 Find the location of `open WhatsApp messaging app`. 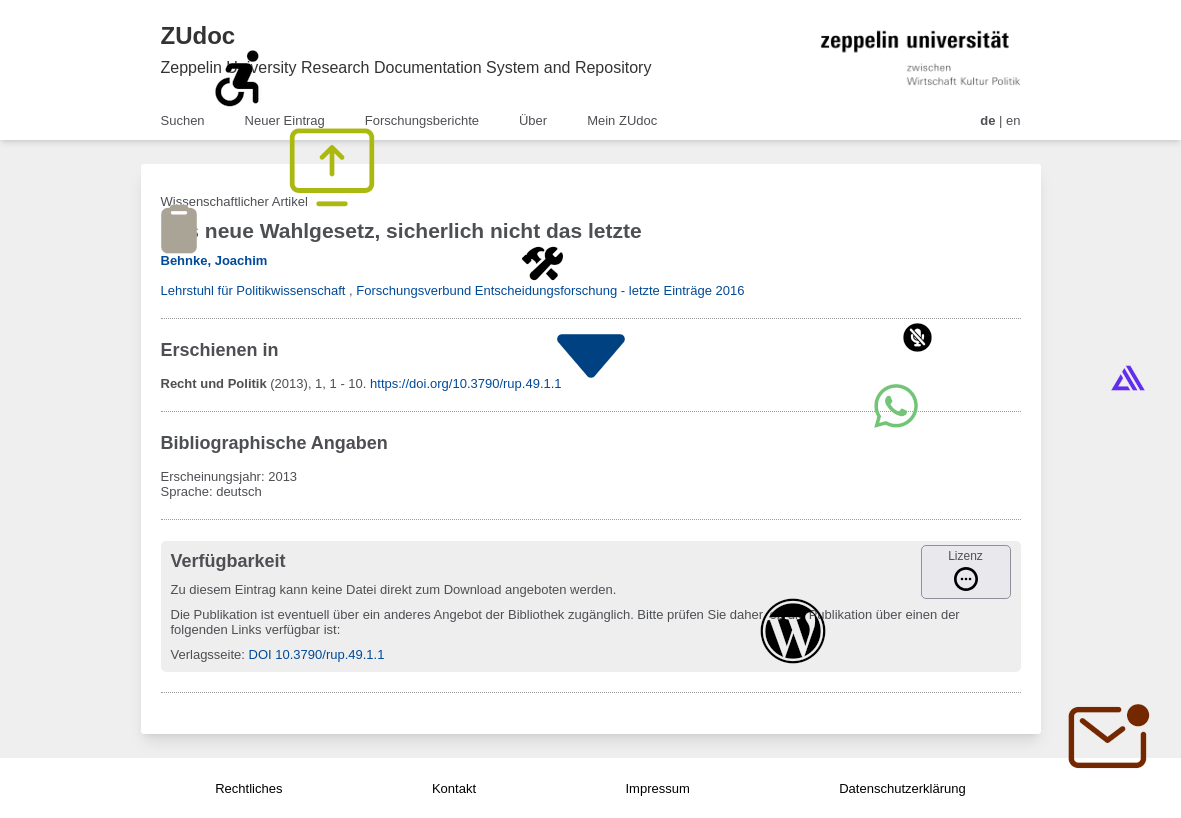

open WhatsApp messaging app is located at coordinates (896, 406).